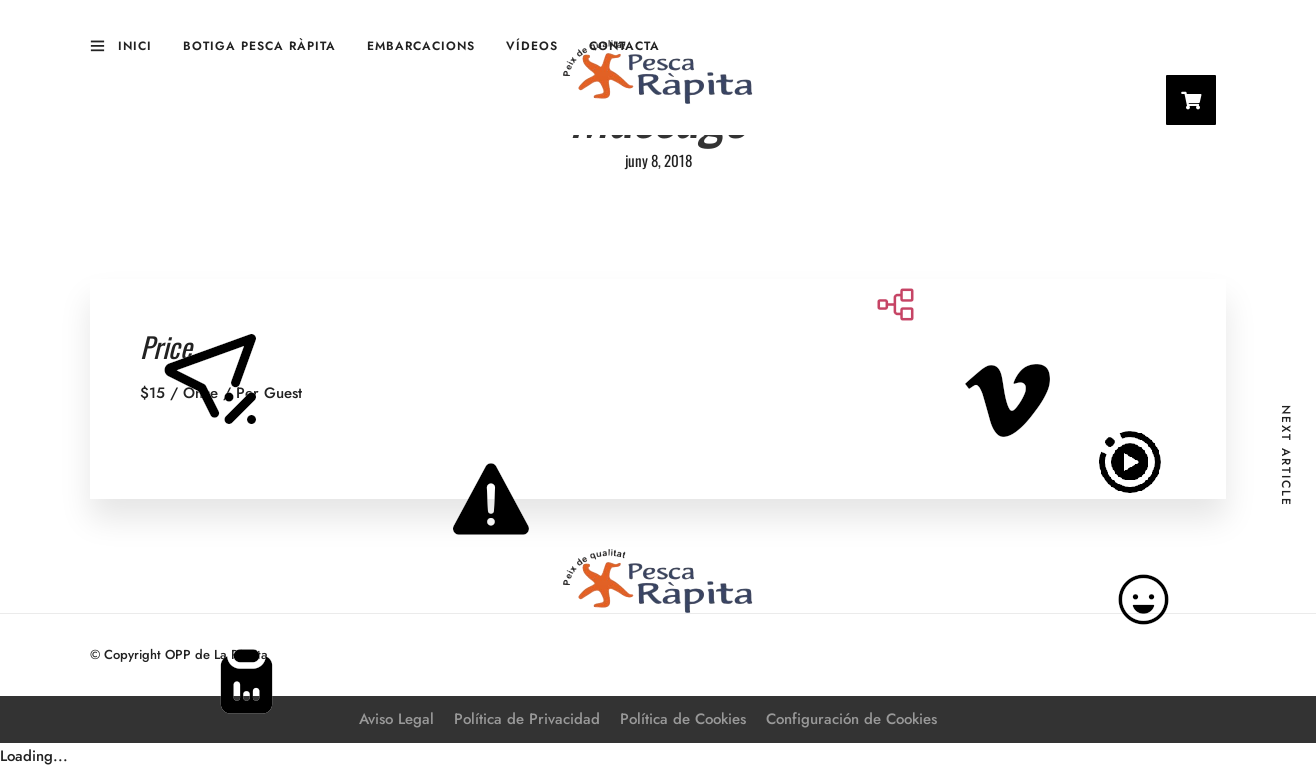 The width and height of the screenshot is (1316, 770). I want to click on find nearby deals and discounts, so click(211, 379).